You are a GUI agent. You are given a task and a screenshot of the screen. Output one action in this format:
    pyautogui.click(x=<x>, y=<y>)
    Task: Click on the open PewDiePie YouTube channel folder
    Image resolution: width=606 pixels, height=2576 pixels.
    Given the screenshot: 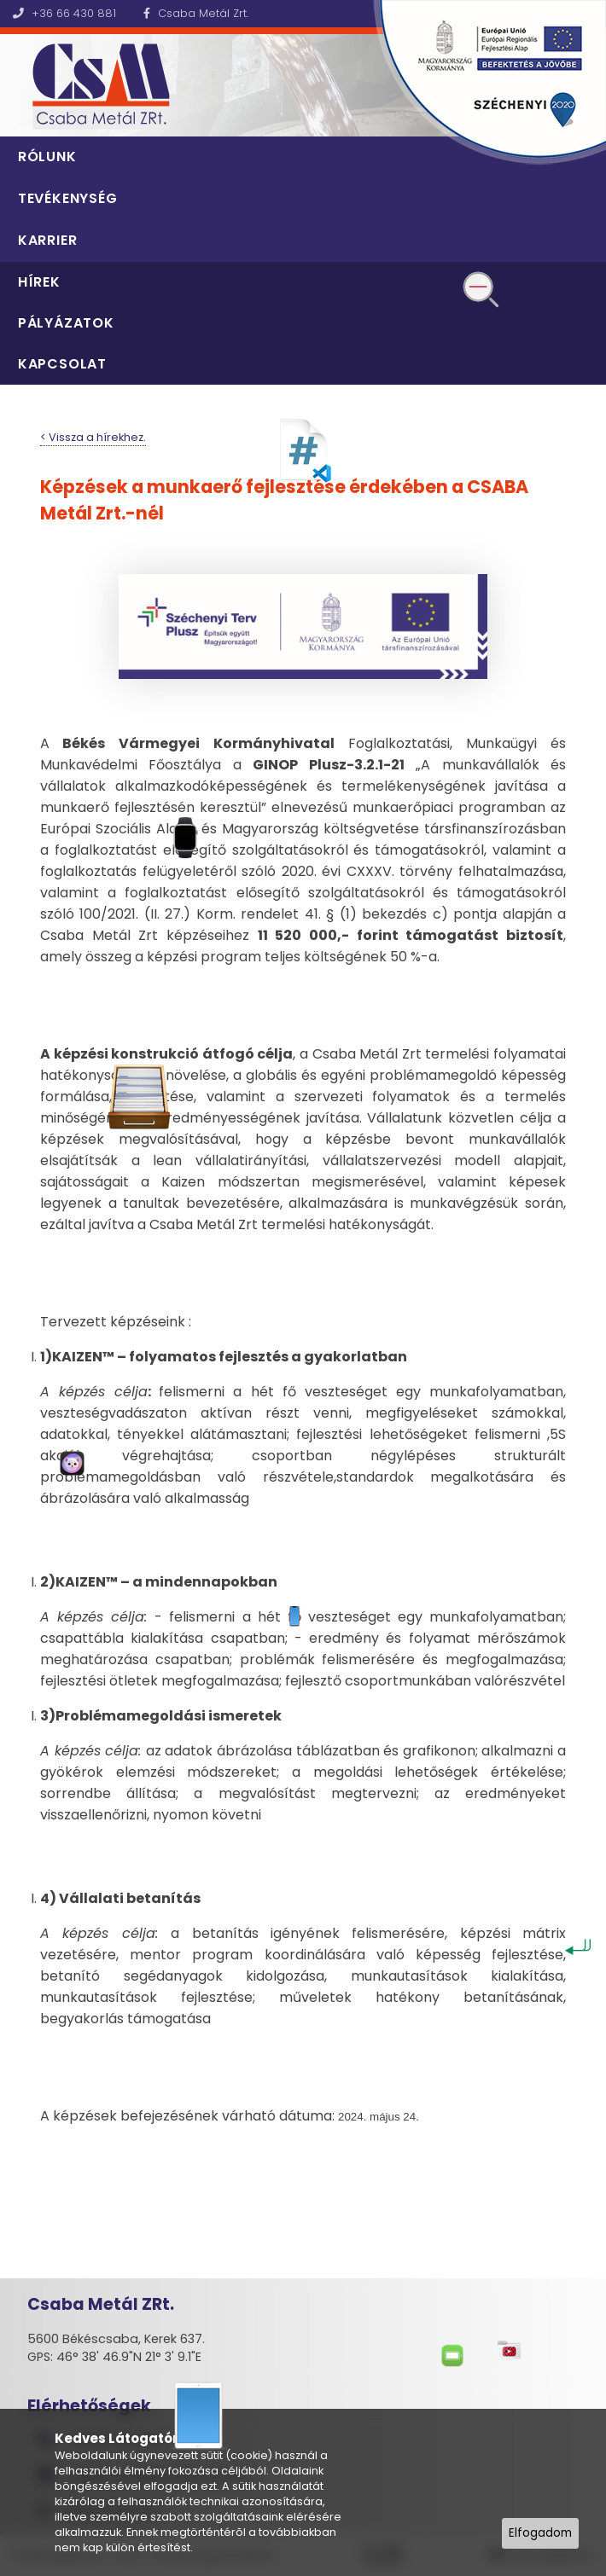 What is the action you would take?
    pyautogui.click(x=509, y=2350)
    